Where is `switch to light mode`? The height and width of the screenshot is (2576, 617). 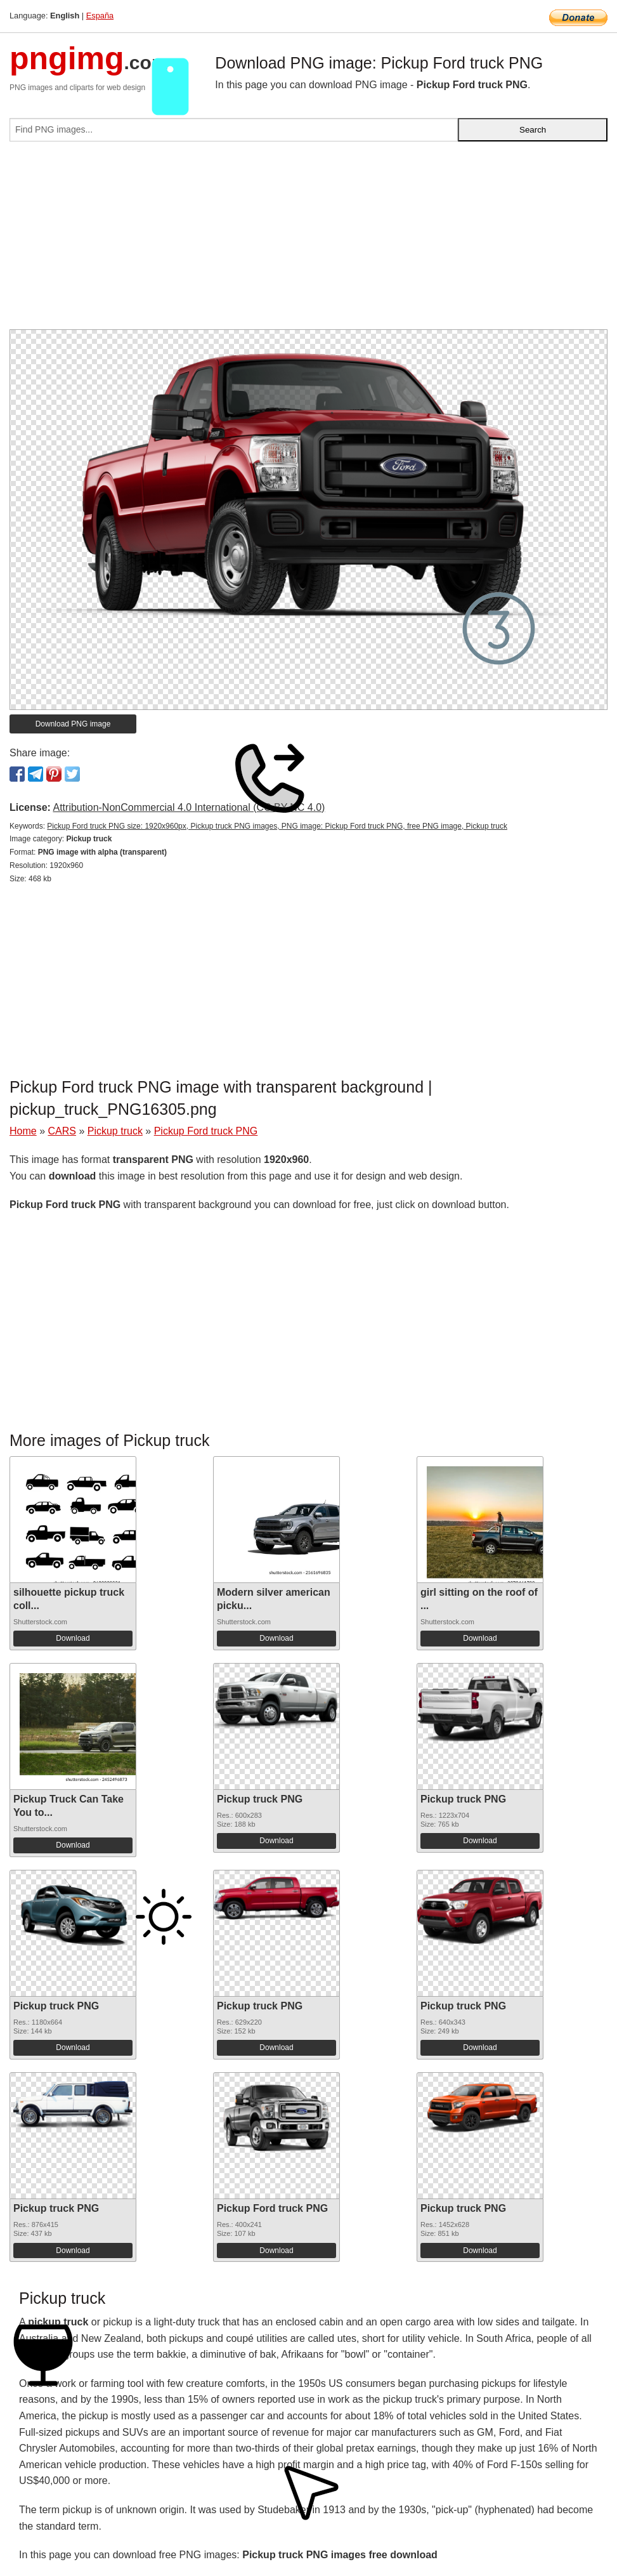
switch to light mode is located at coordinates (164, 1917).